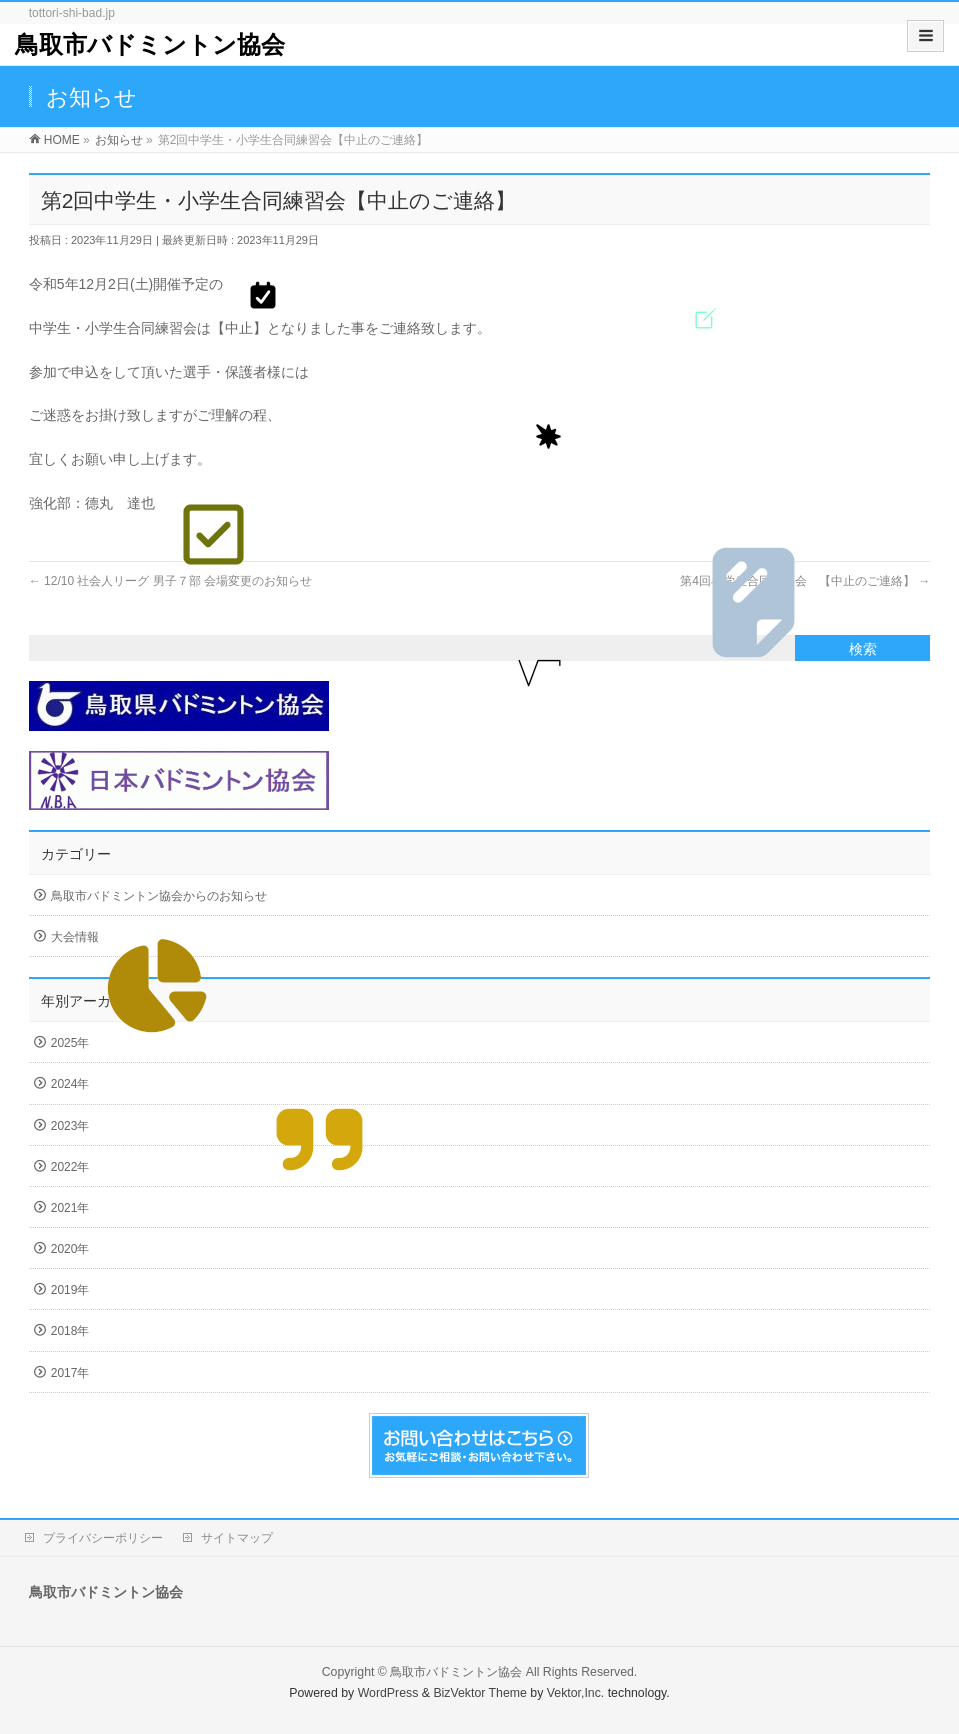 The width and height of the screenshot is (959, 1734). Describe the element at coordinates (705, 318) in the screenshot. I see `create or compose new content` at that location.